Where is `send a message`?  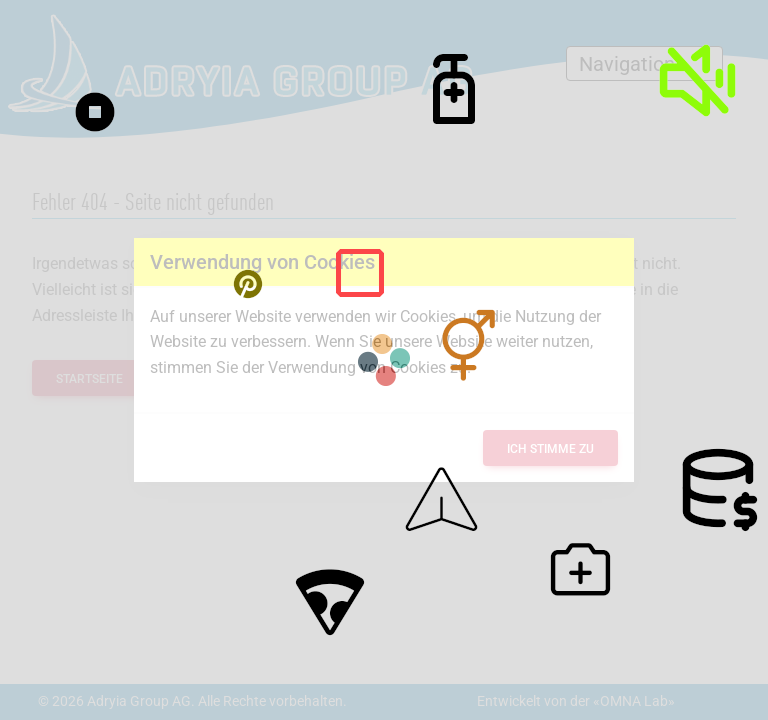
send a message is located at coordinates (441, 500).